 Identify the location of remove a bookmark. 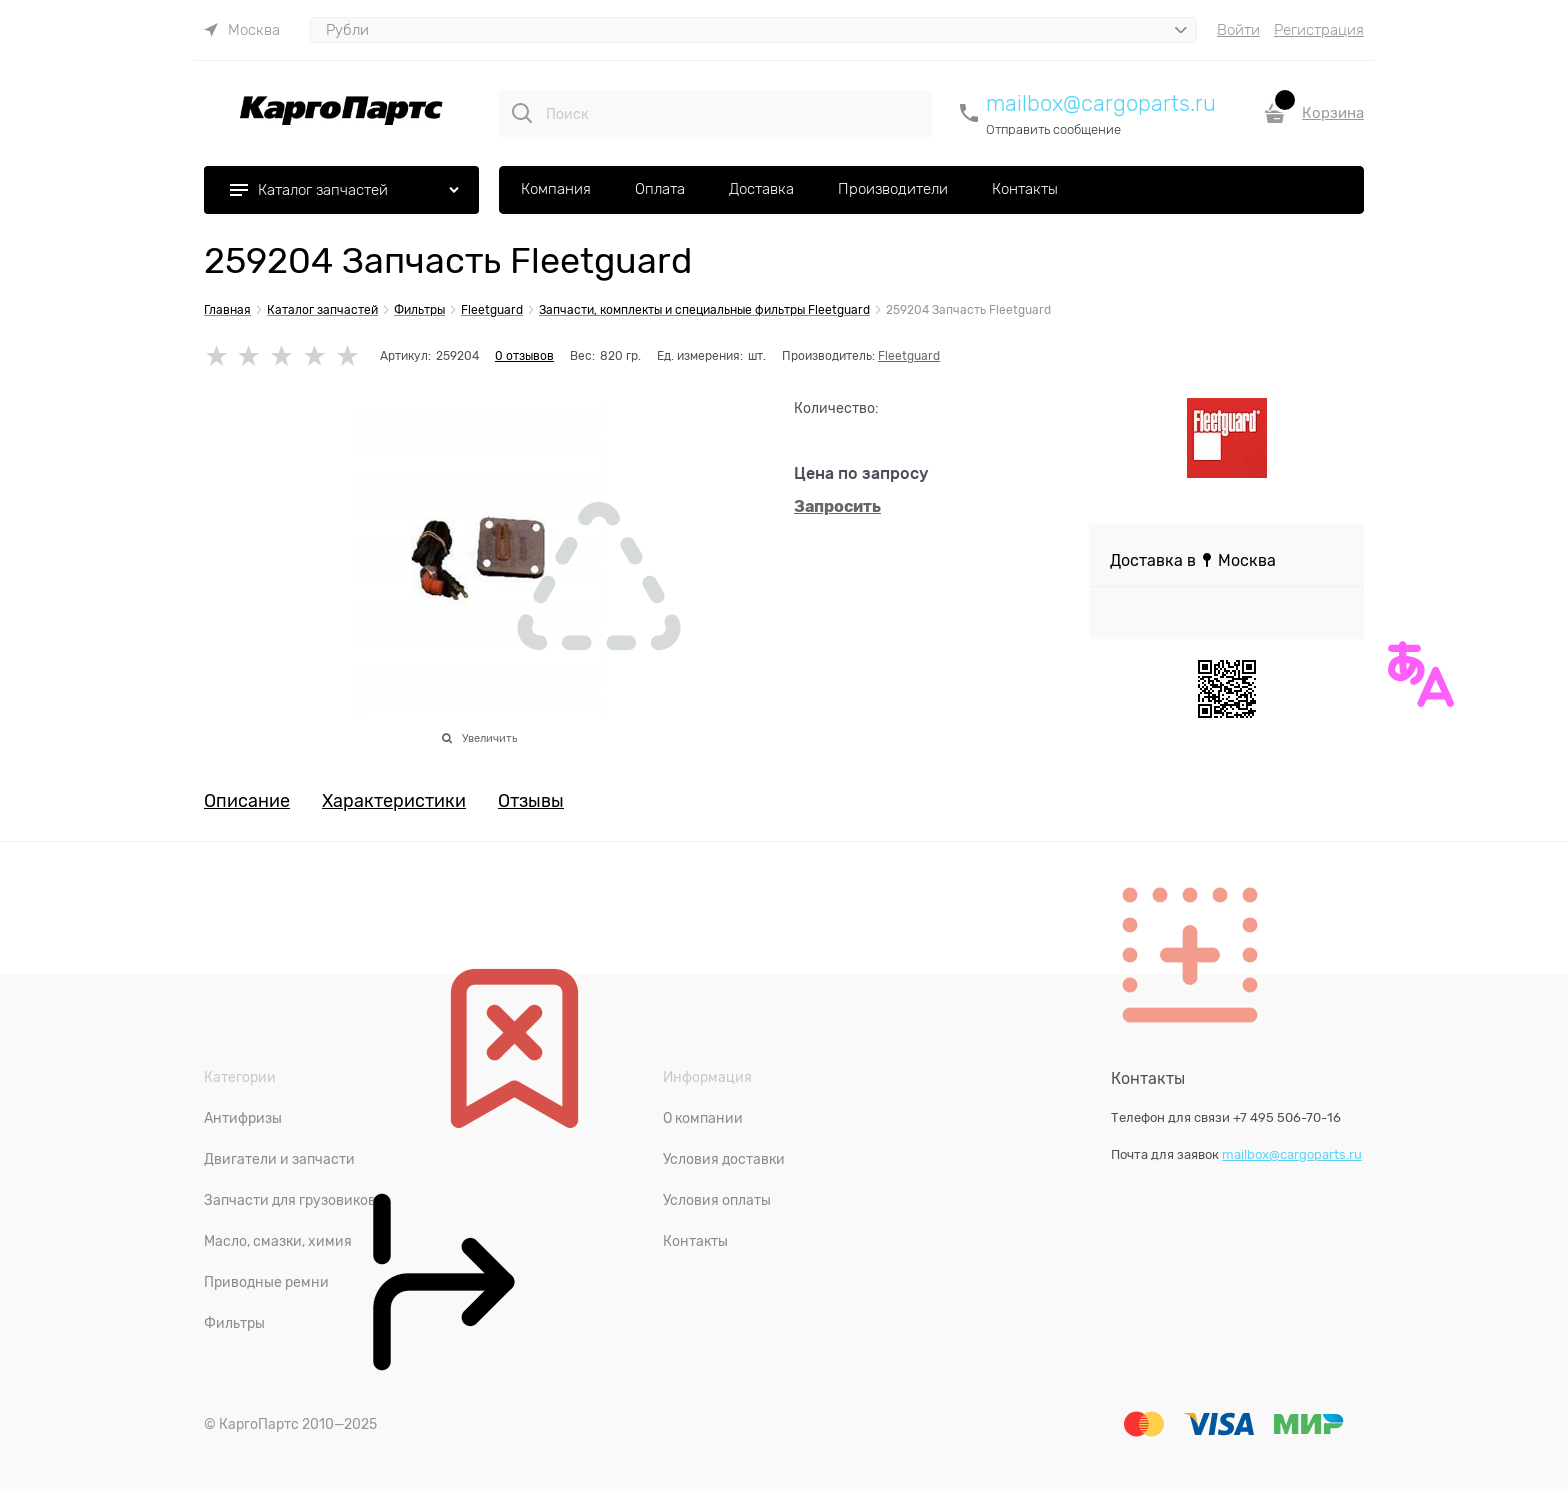
(514, 1048).